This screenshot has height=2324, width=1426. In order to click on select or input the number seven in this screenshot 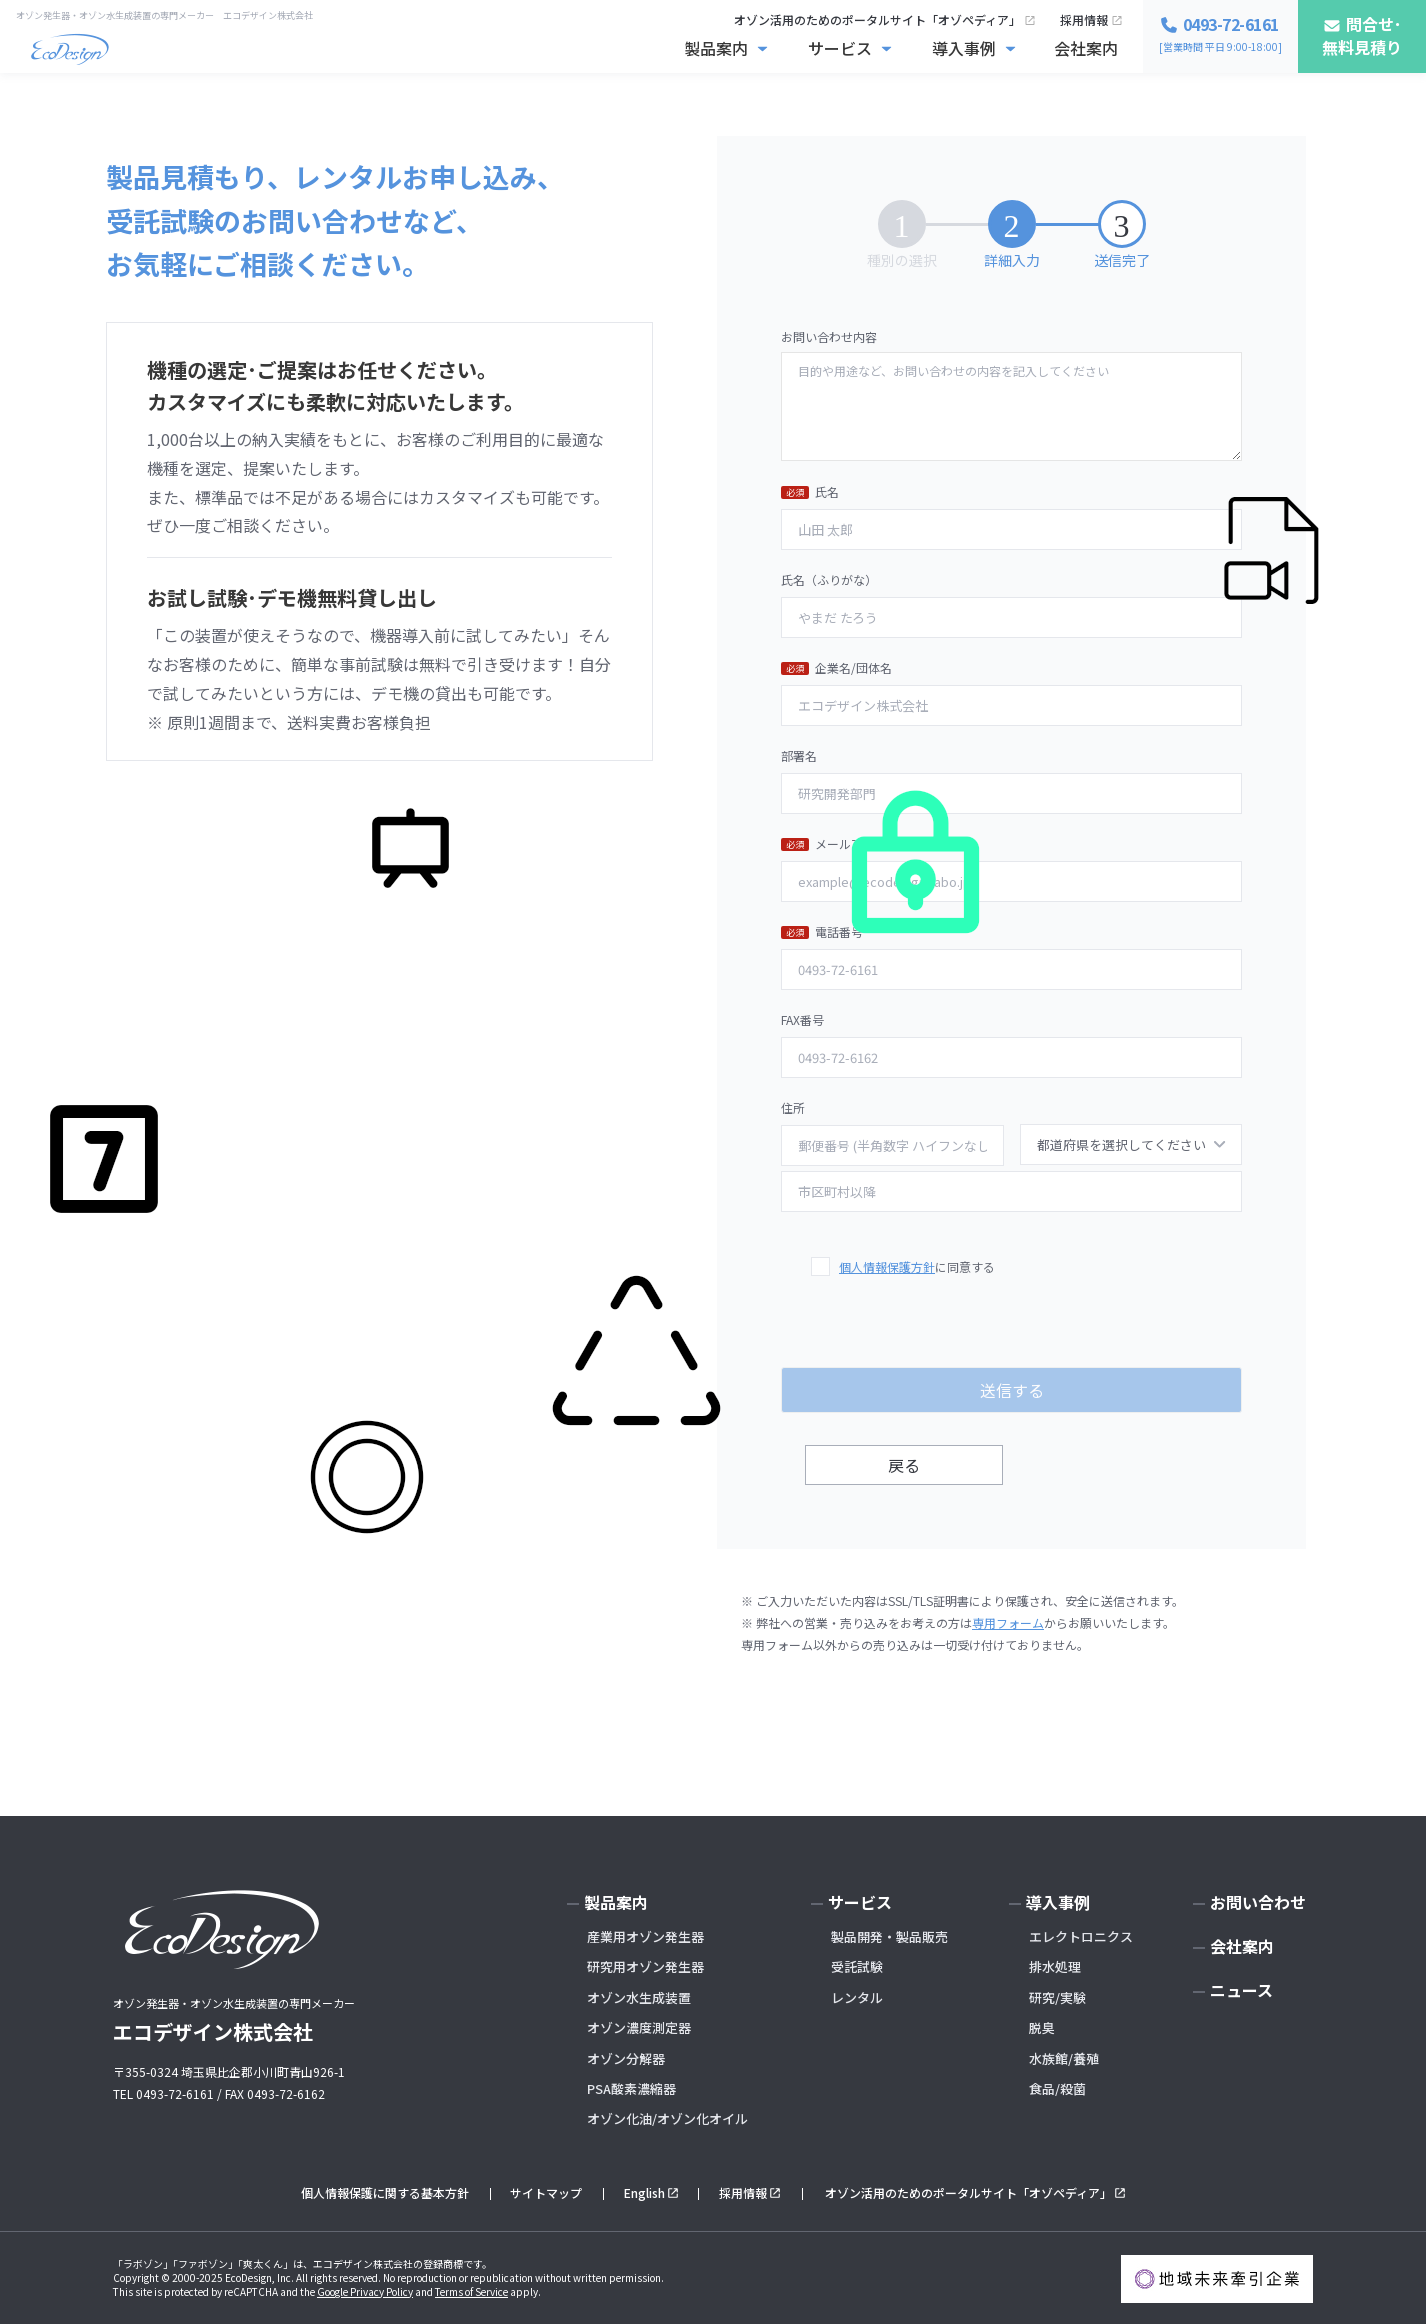, I will do `click(104, 1159)`.